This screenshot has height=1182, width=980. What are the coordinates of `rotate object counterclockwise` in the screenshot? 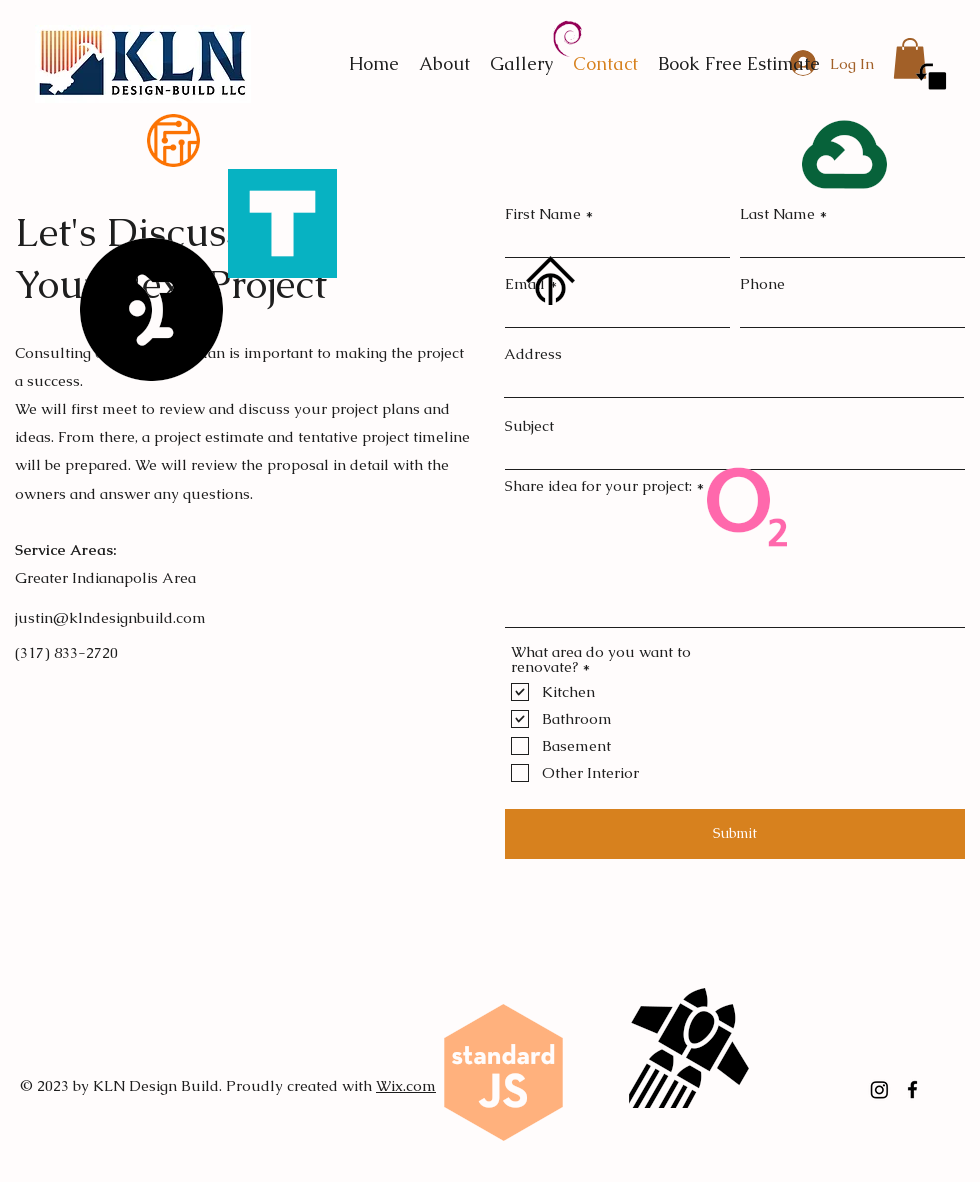 It's located at (931, 76).